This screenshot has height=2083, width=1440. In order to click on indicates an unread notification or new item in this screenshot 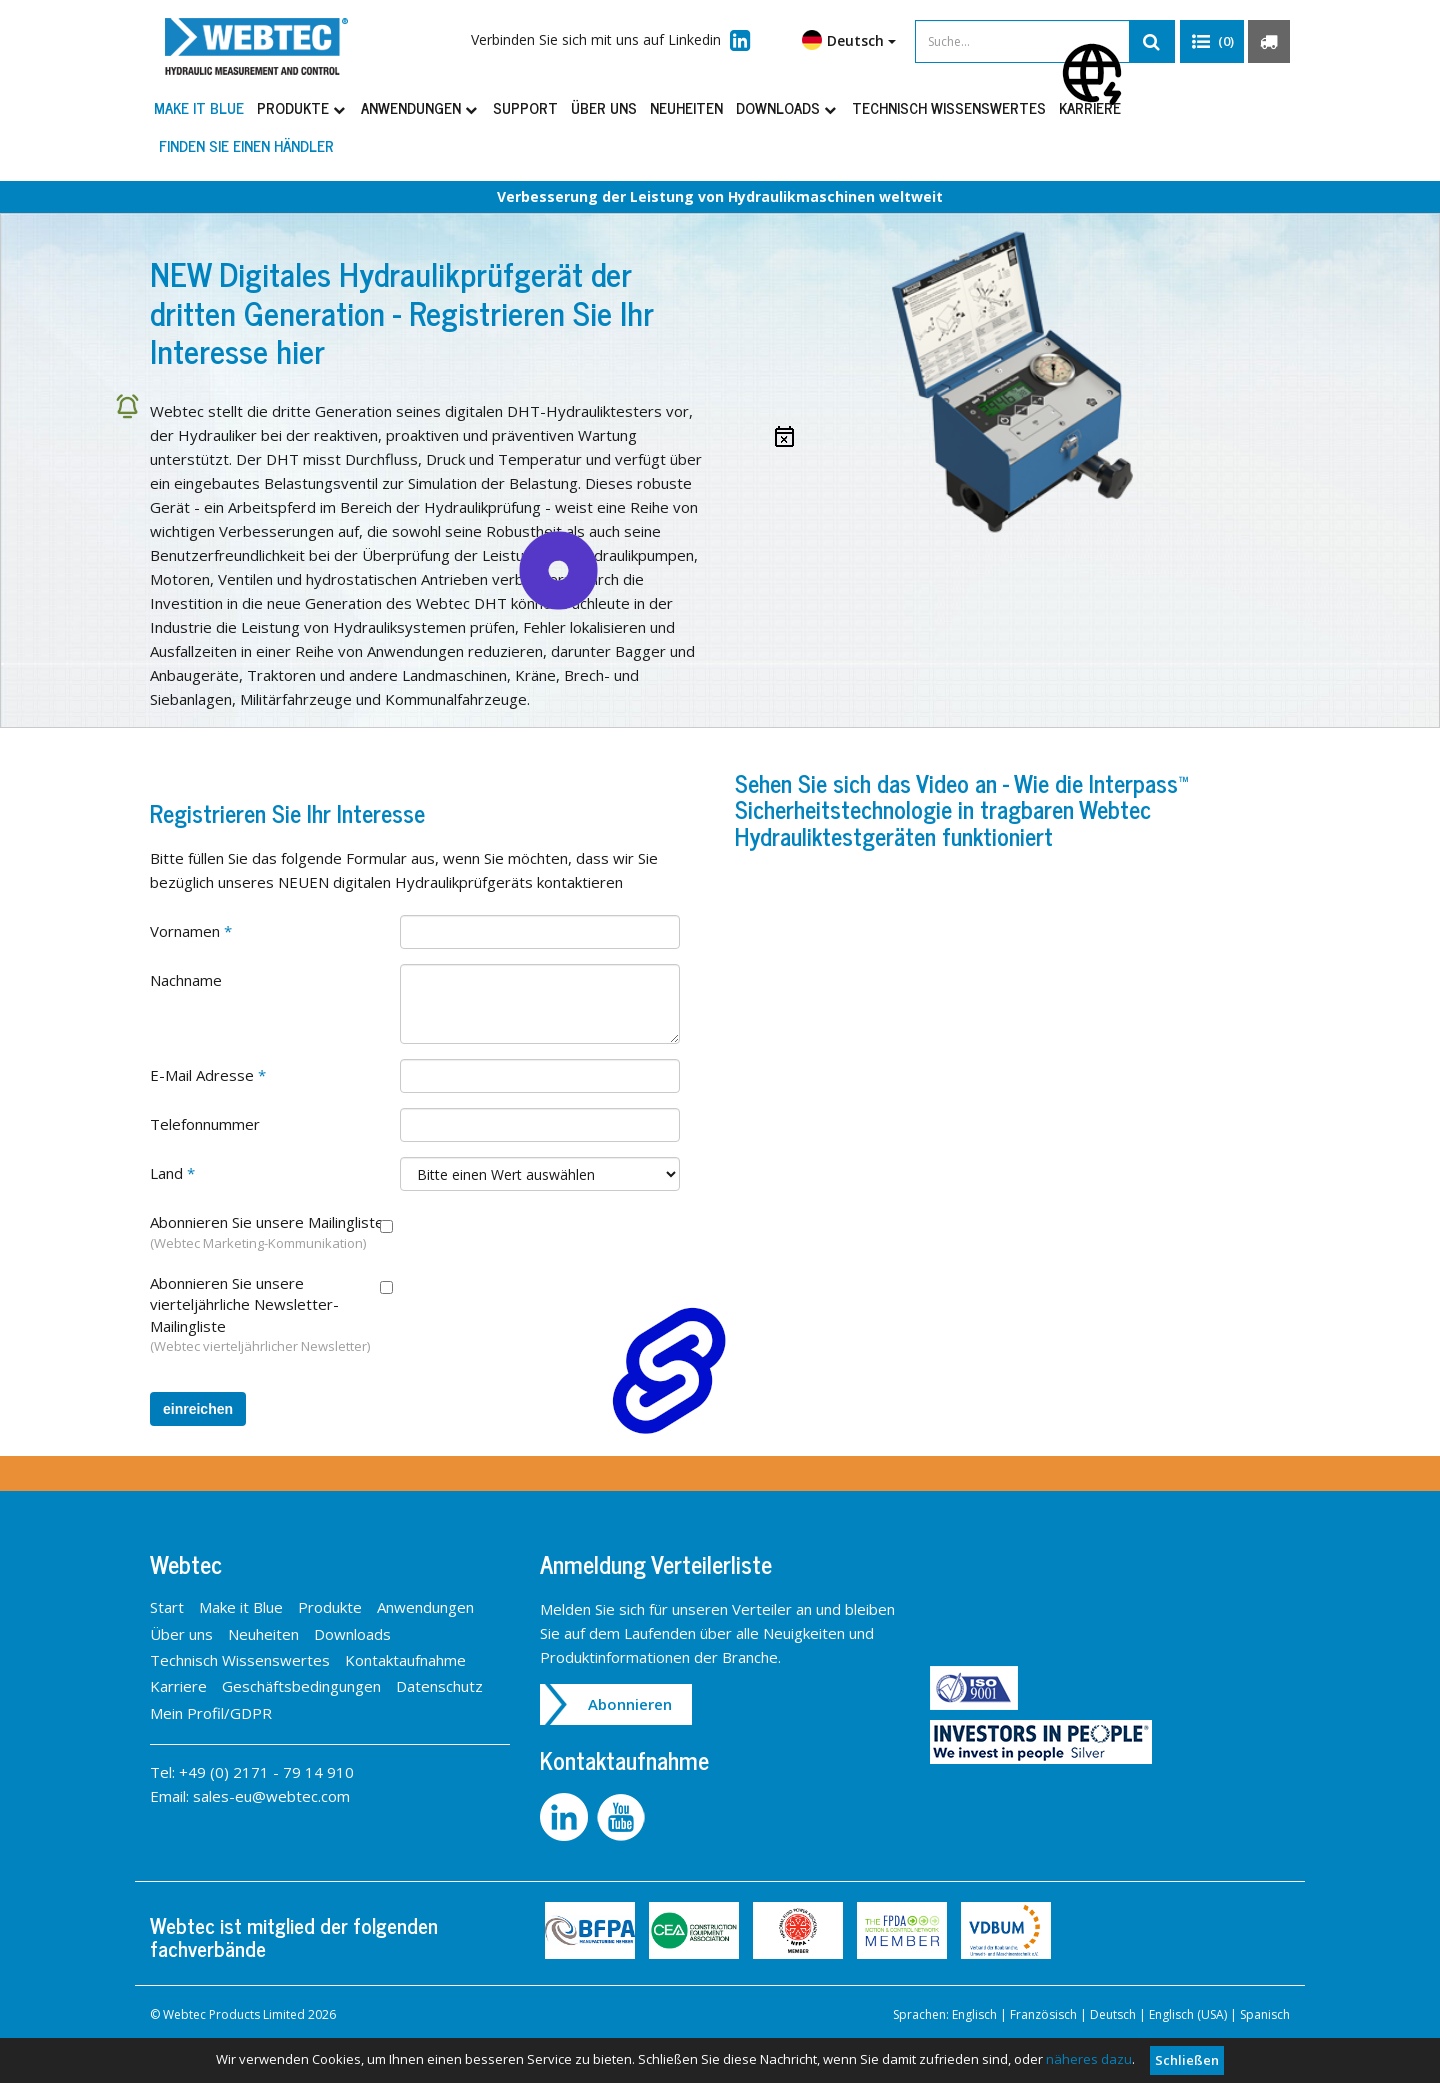, I will do `click(558, 570)`.